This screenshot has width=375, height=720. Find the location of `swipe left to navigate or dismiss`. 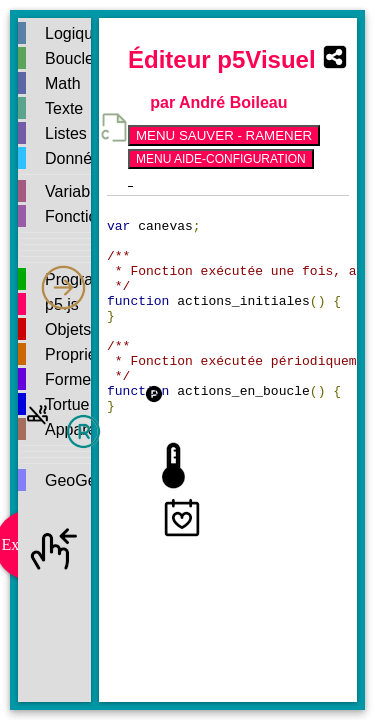

swipe left to navigate or dismiss is located at coordinates (51, 550).